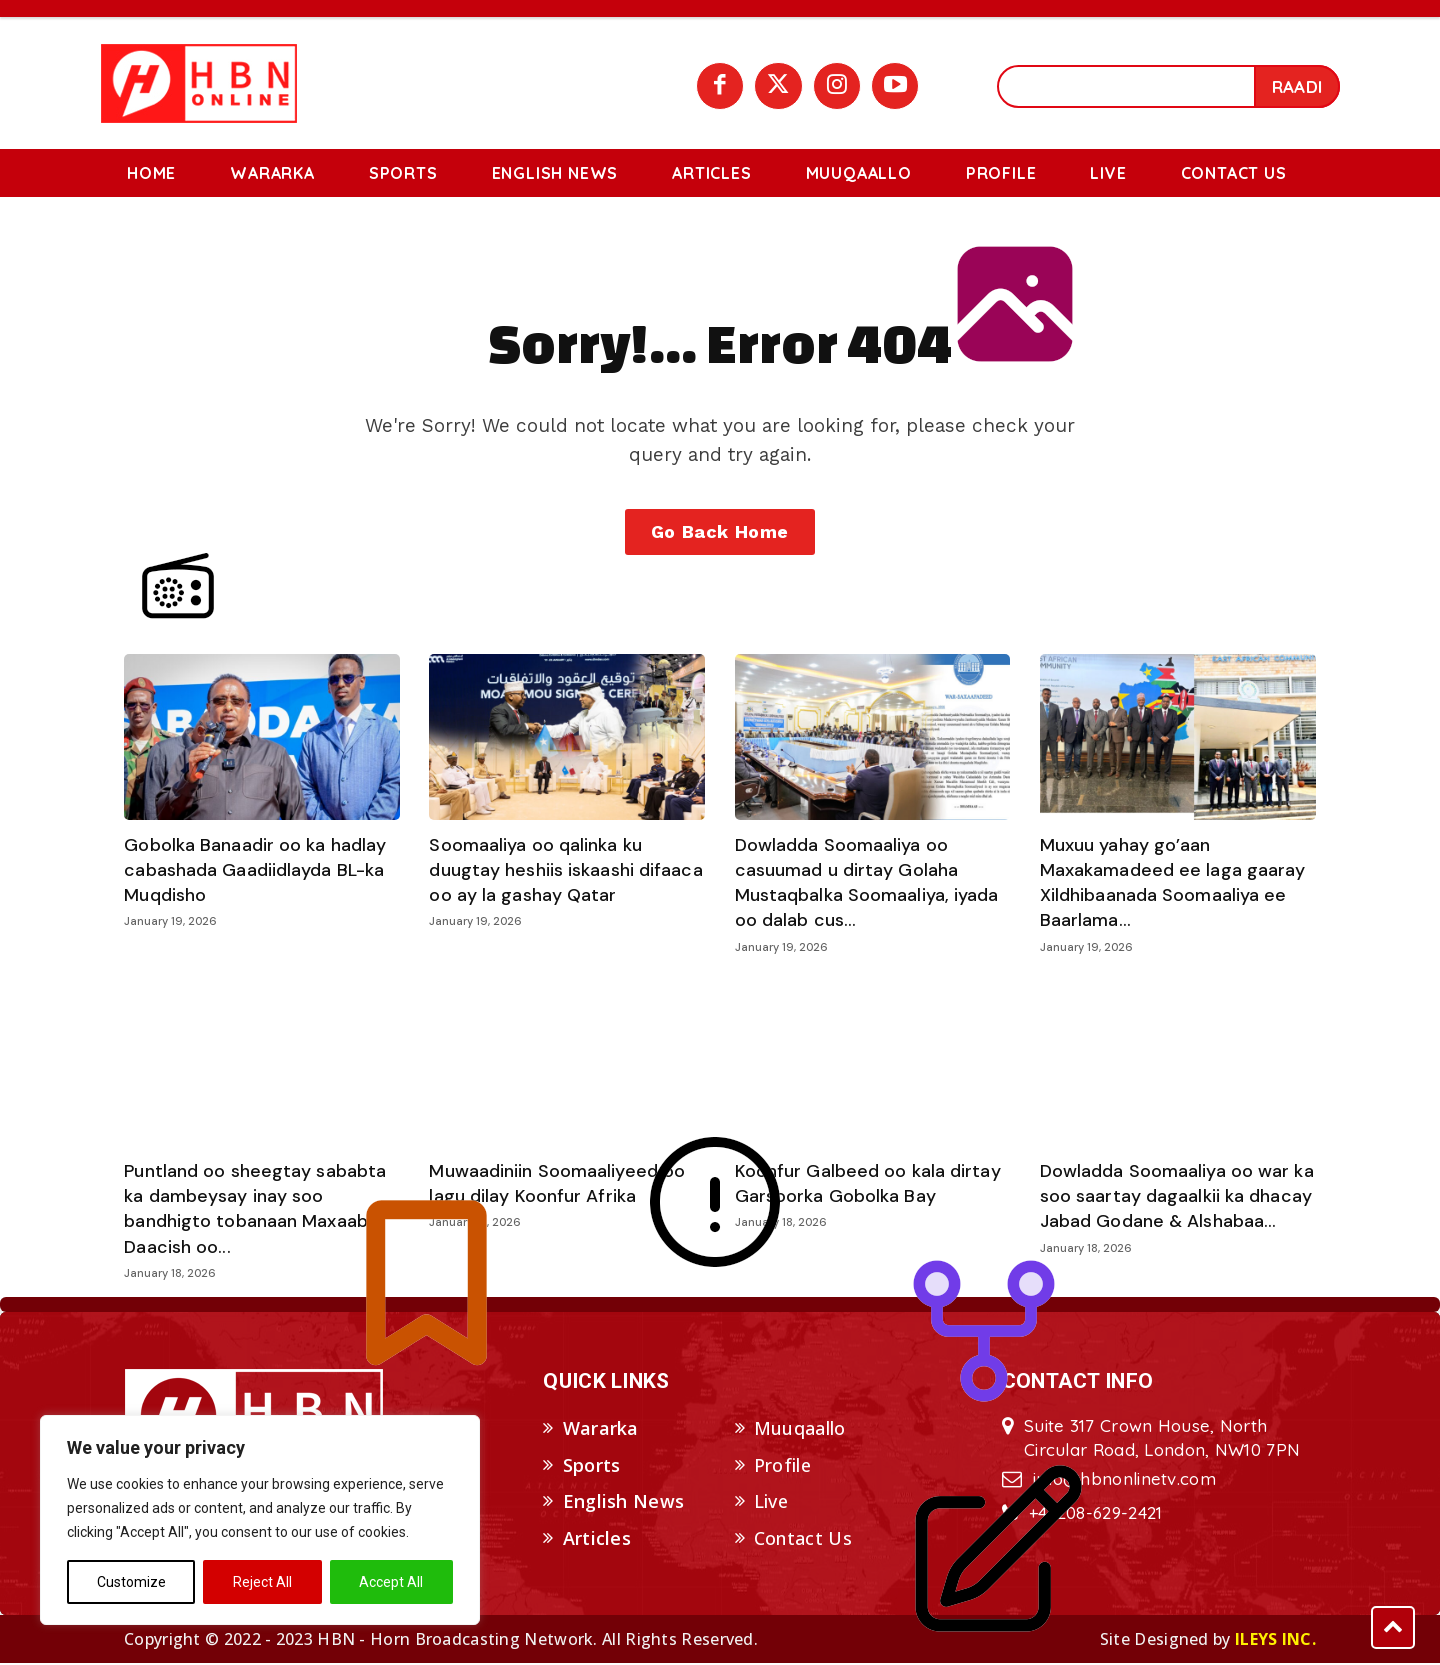  Describe the element at coordinates (426, 1279) in the screenshot. I see `bookmark this item` at that location.